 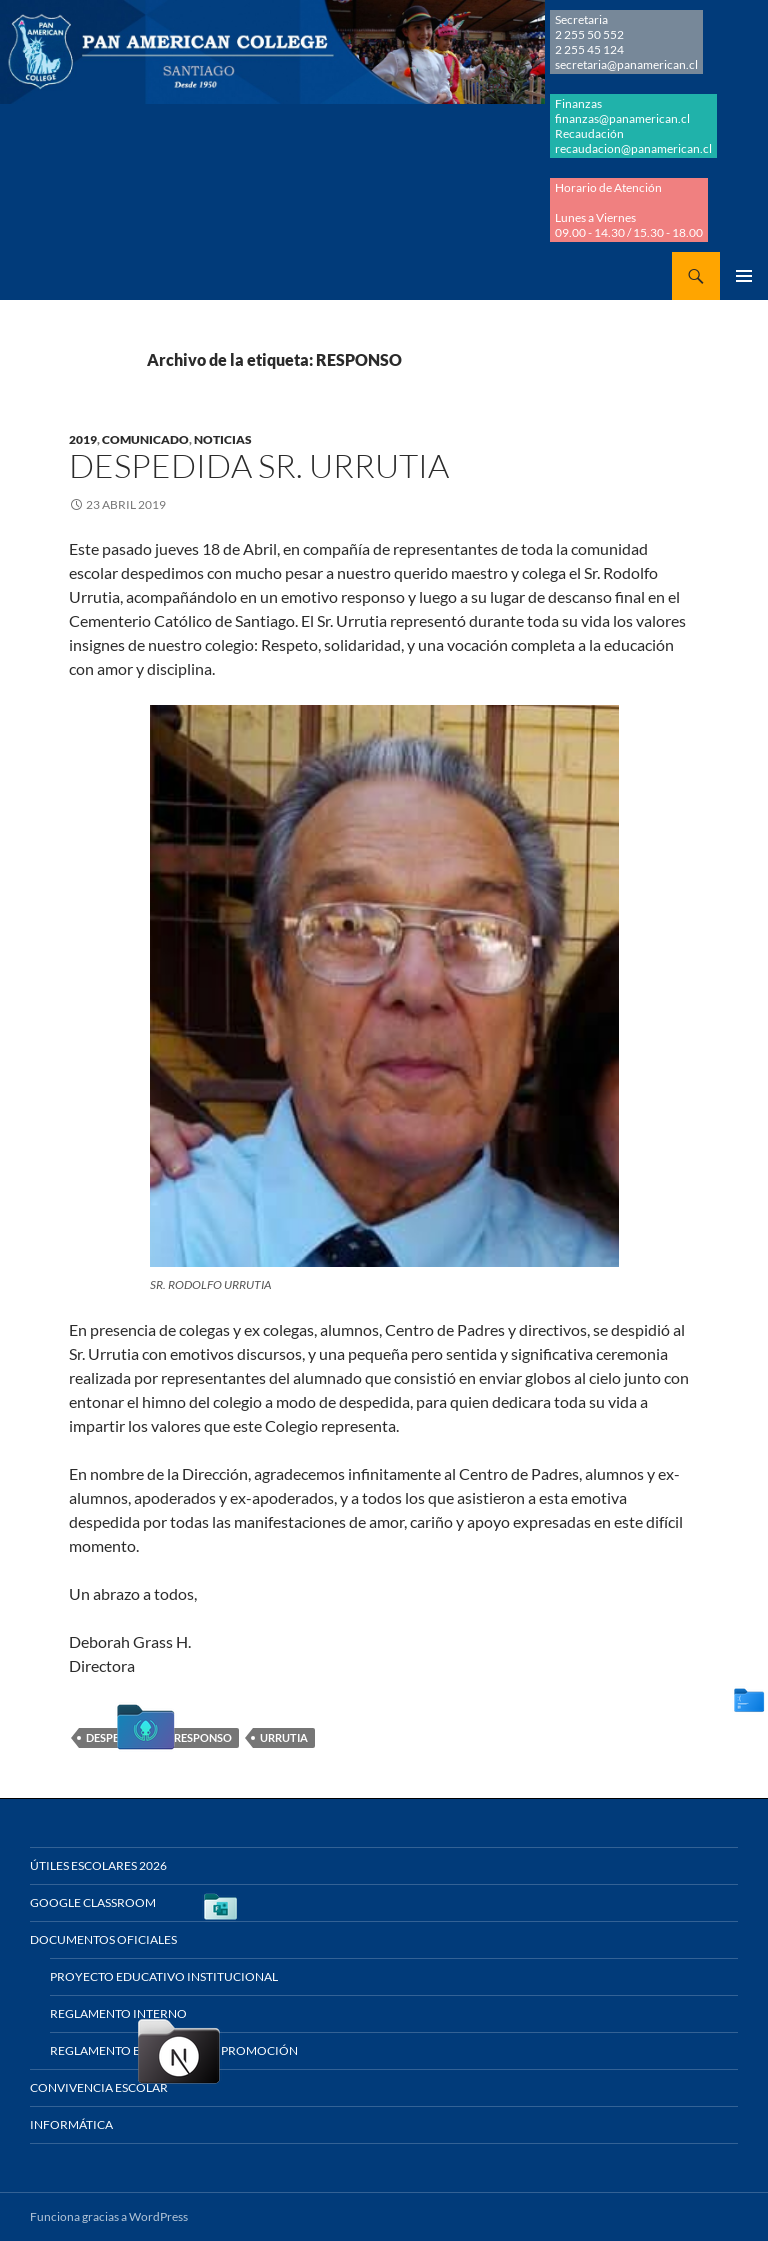 What do you see at coordinates (749, 1701) in the screenshot?
I see `folder containing system crash logs or error reports` at bounding box center [749, 1701].